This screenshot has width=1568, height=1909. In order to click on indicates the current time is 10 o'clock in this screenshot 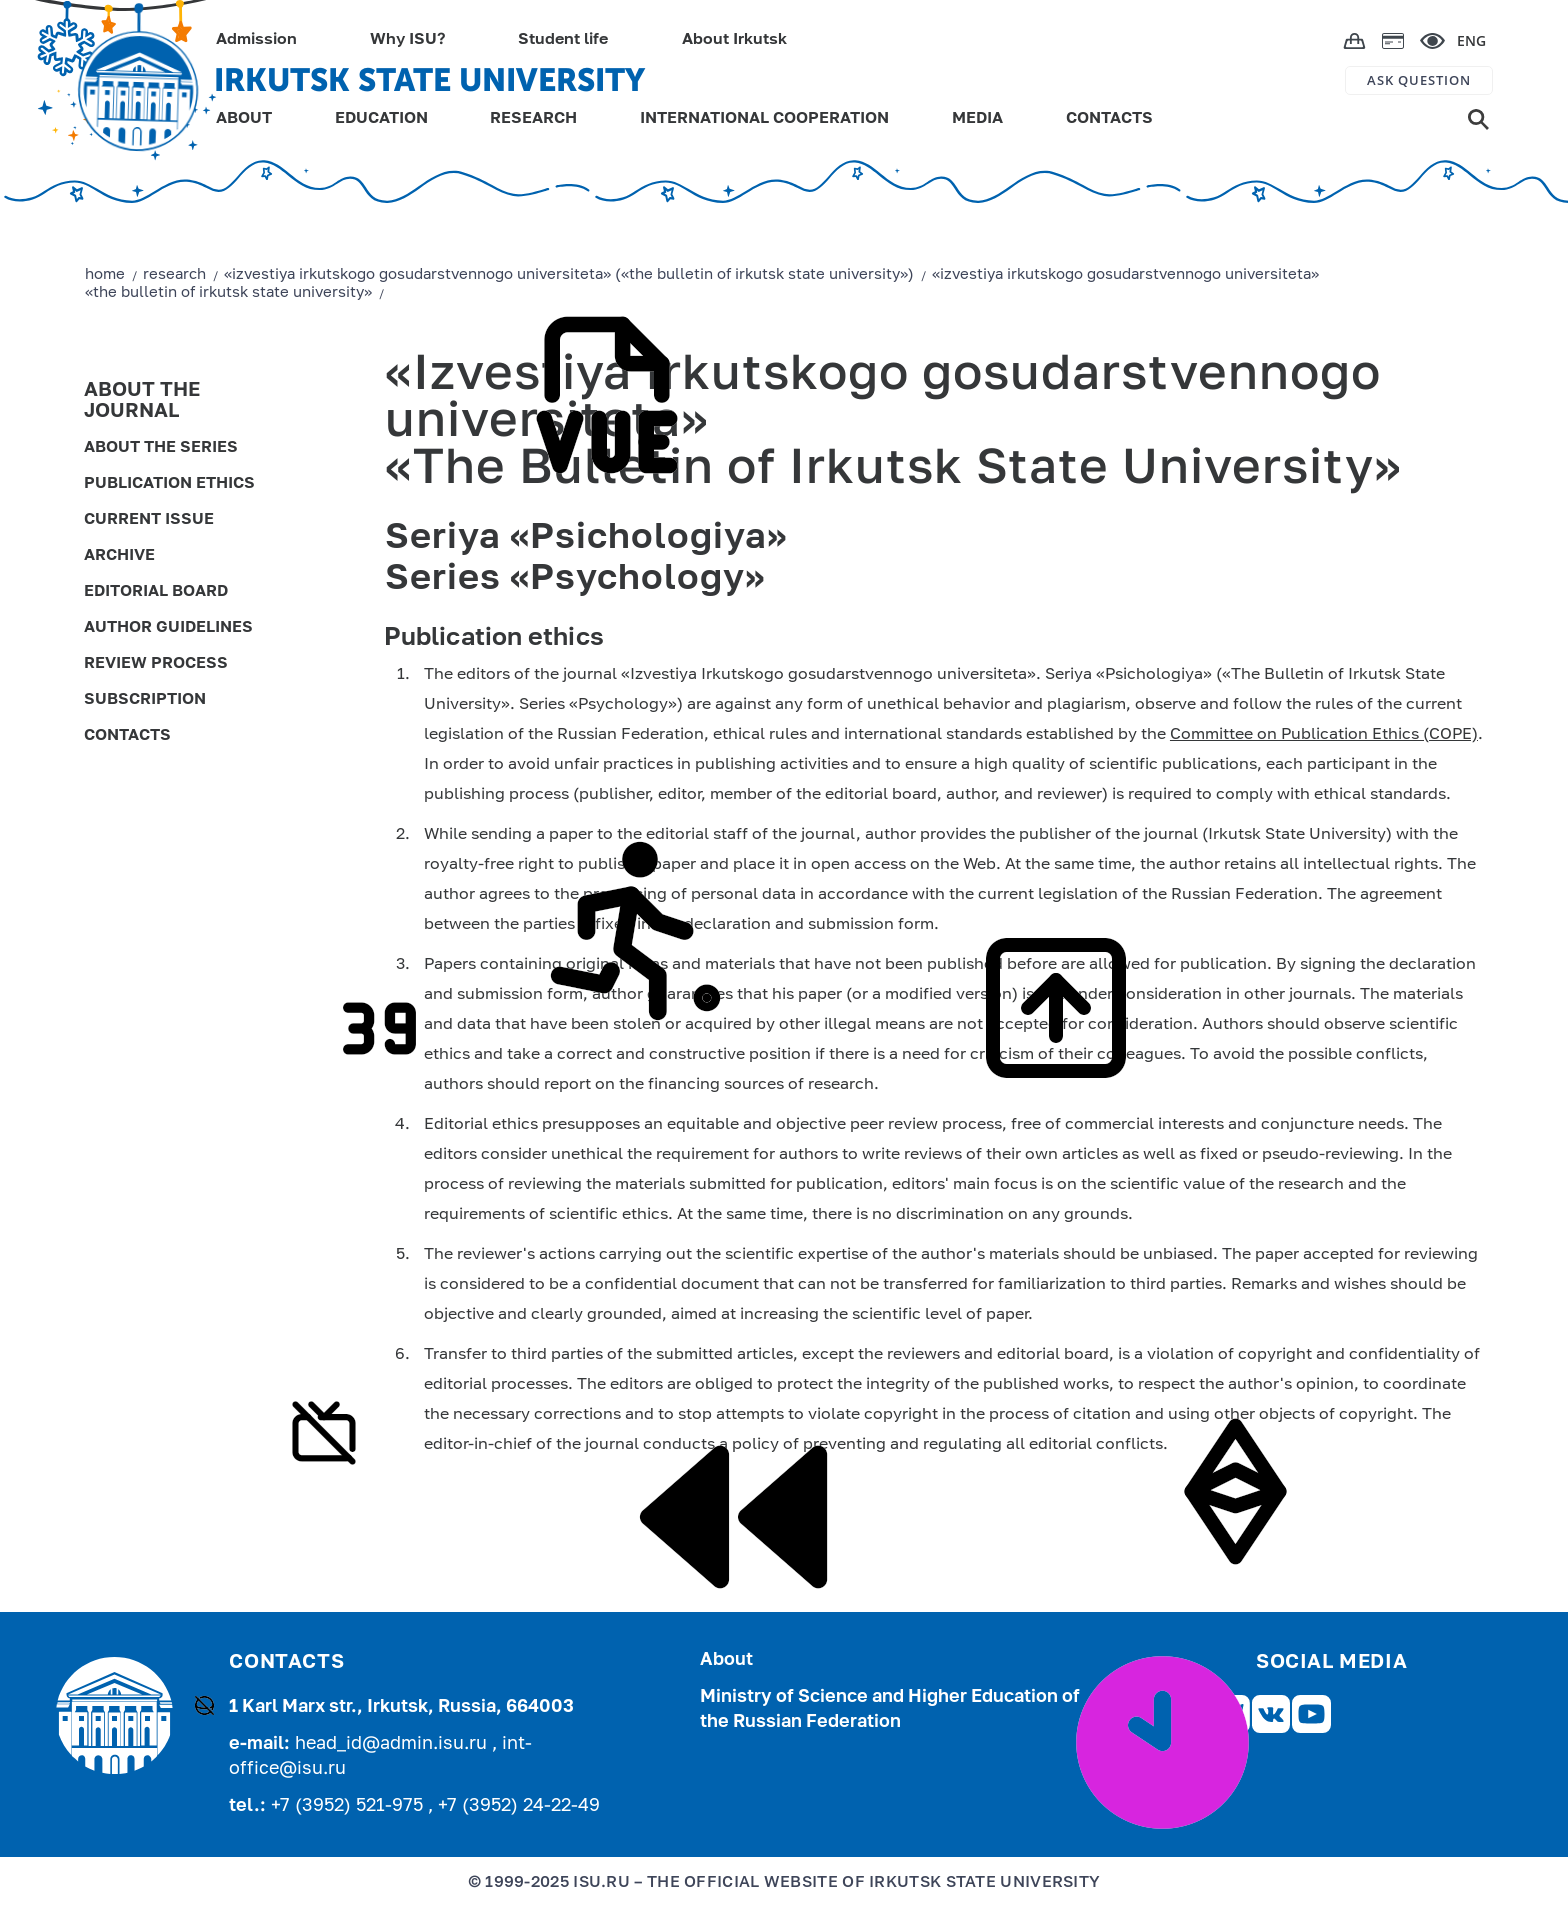, I will do `click(1162, 1742)`.